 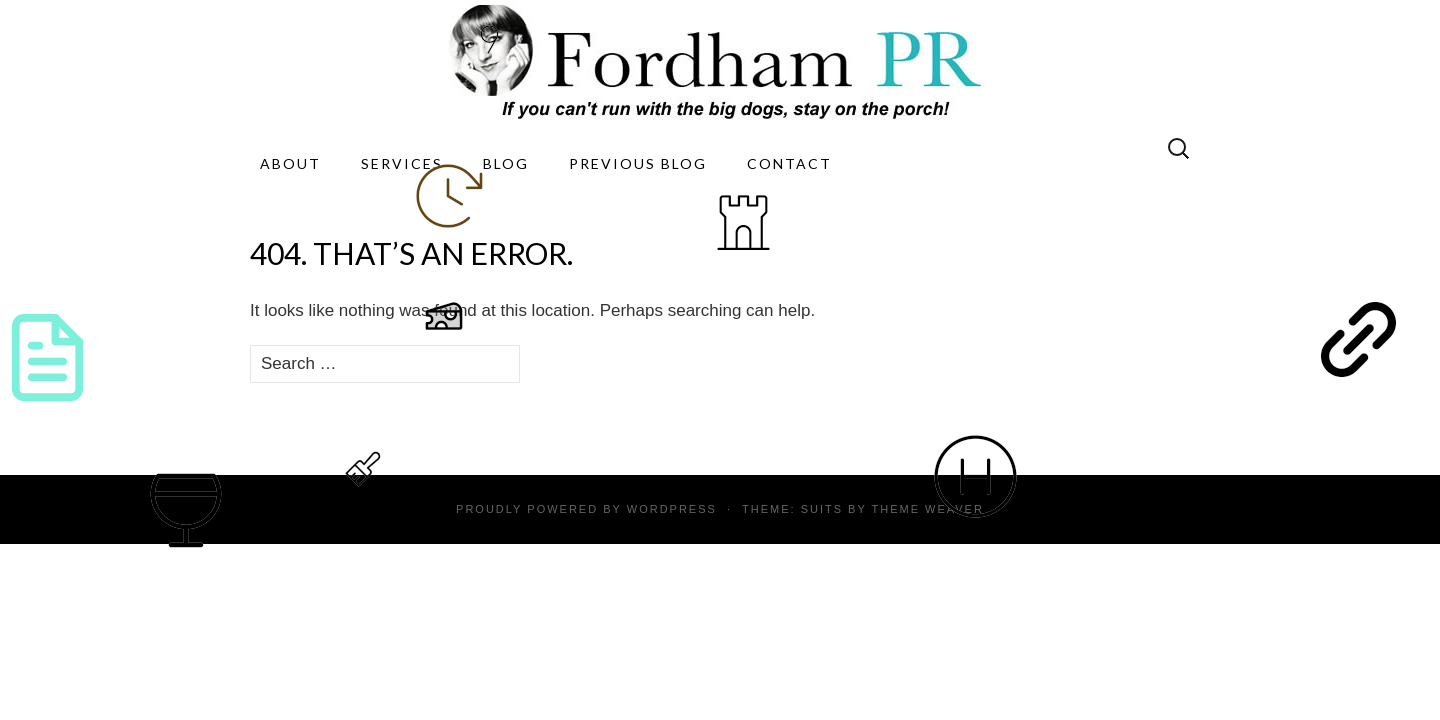 What do you see at coordinates (47, 357) in the screenshot?
I see `view document contents` at bounding box center [47, 357].